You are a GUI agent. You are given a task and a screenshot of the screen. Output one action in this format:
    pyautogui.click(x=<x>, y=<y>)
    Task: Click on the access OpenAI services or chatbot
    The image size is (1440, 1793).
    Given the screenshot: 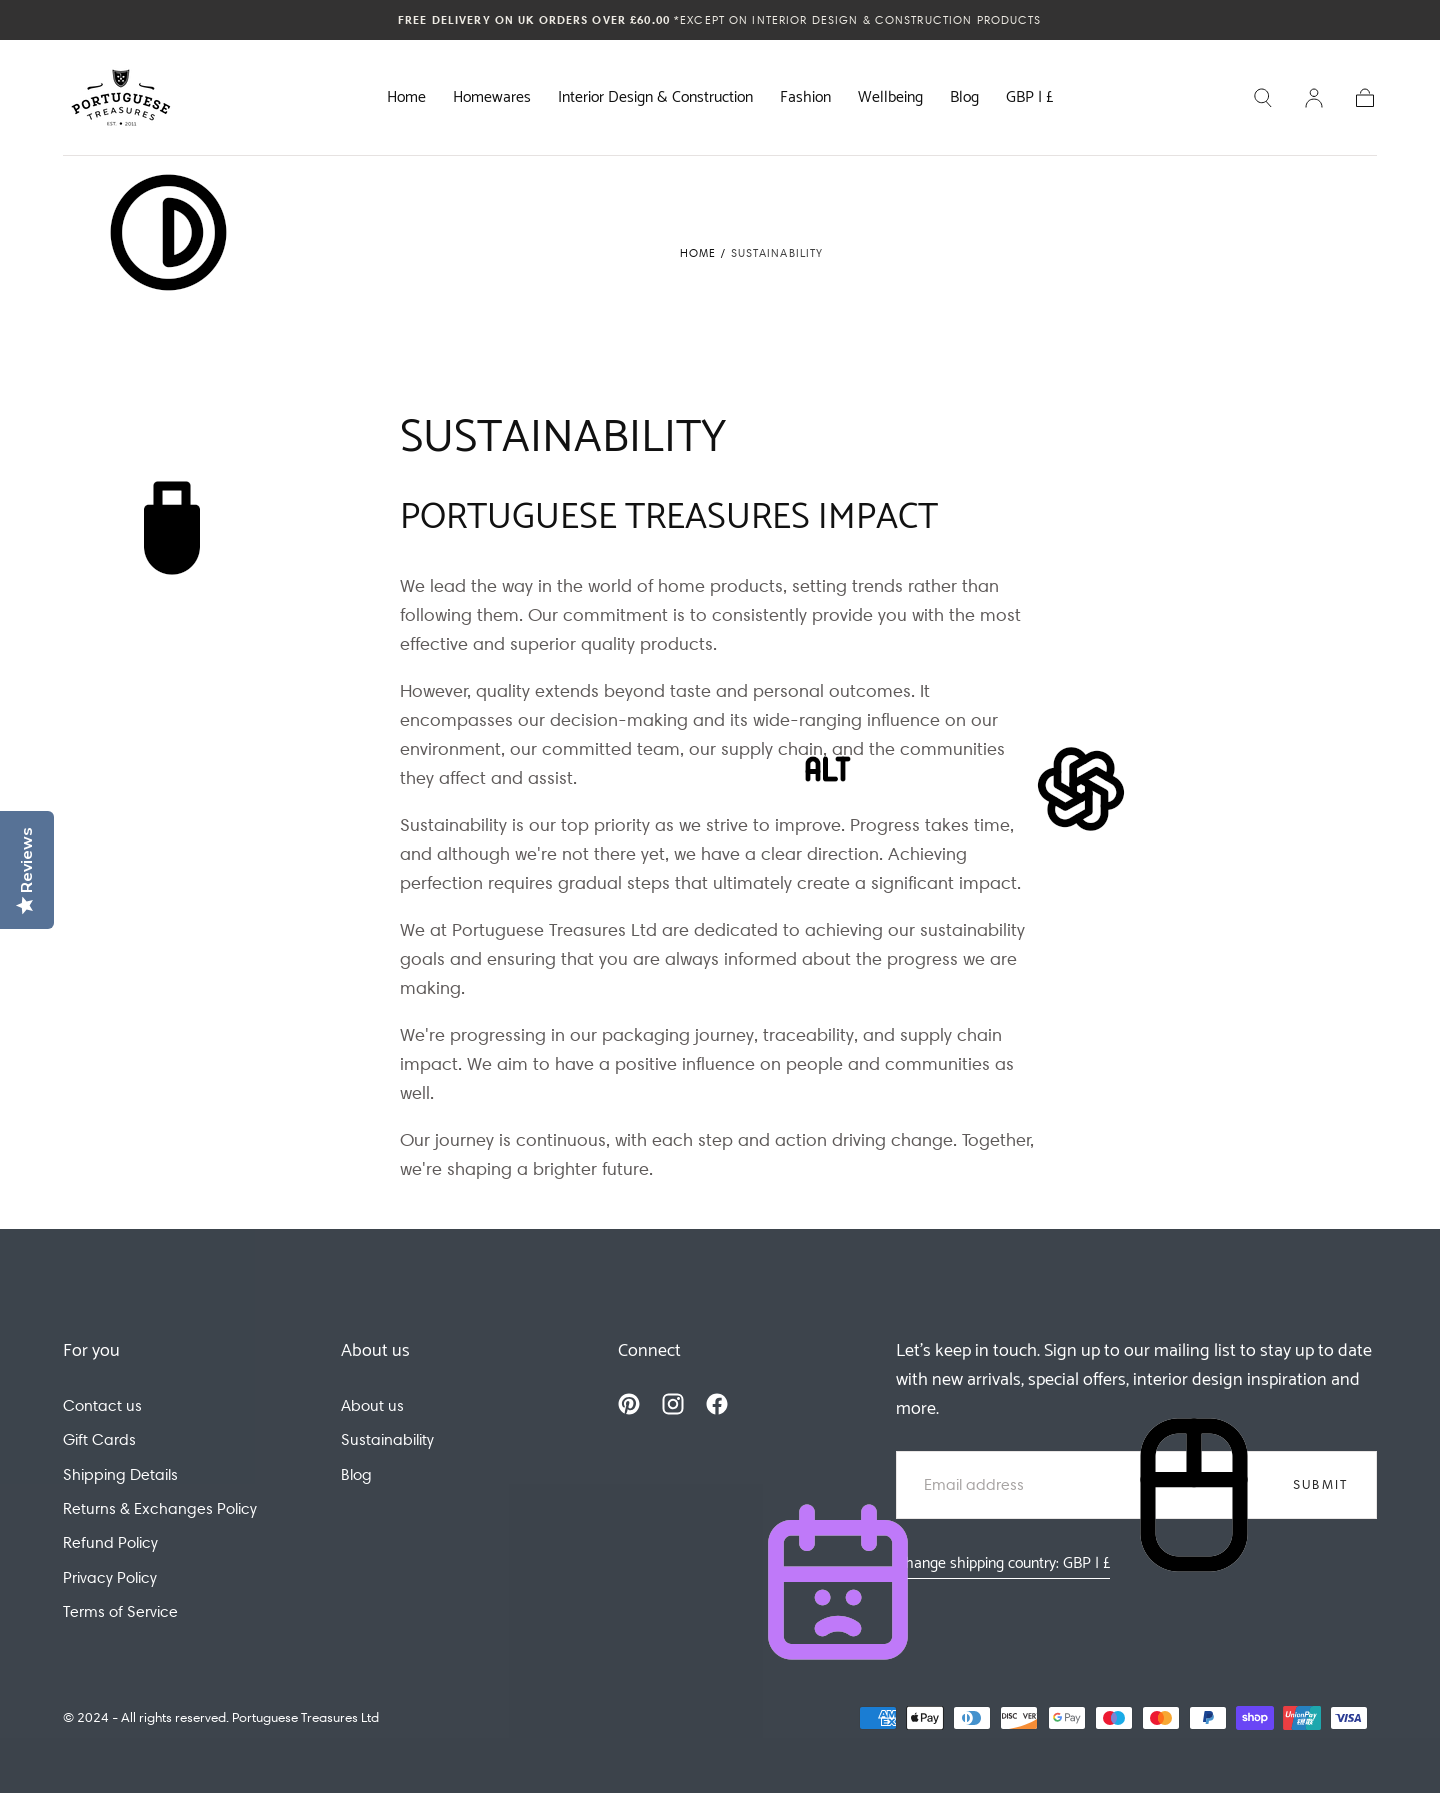 What is the action you would take?
    pyautogui.click(x=1081, y=789)
    